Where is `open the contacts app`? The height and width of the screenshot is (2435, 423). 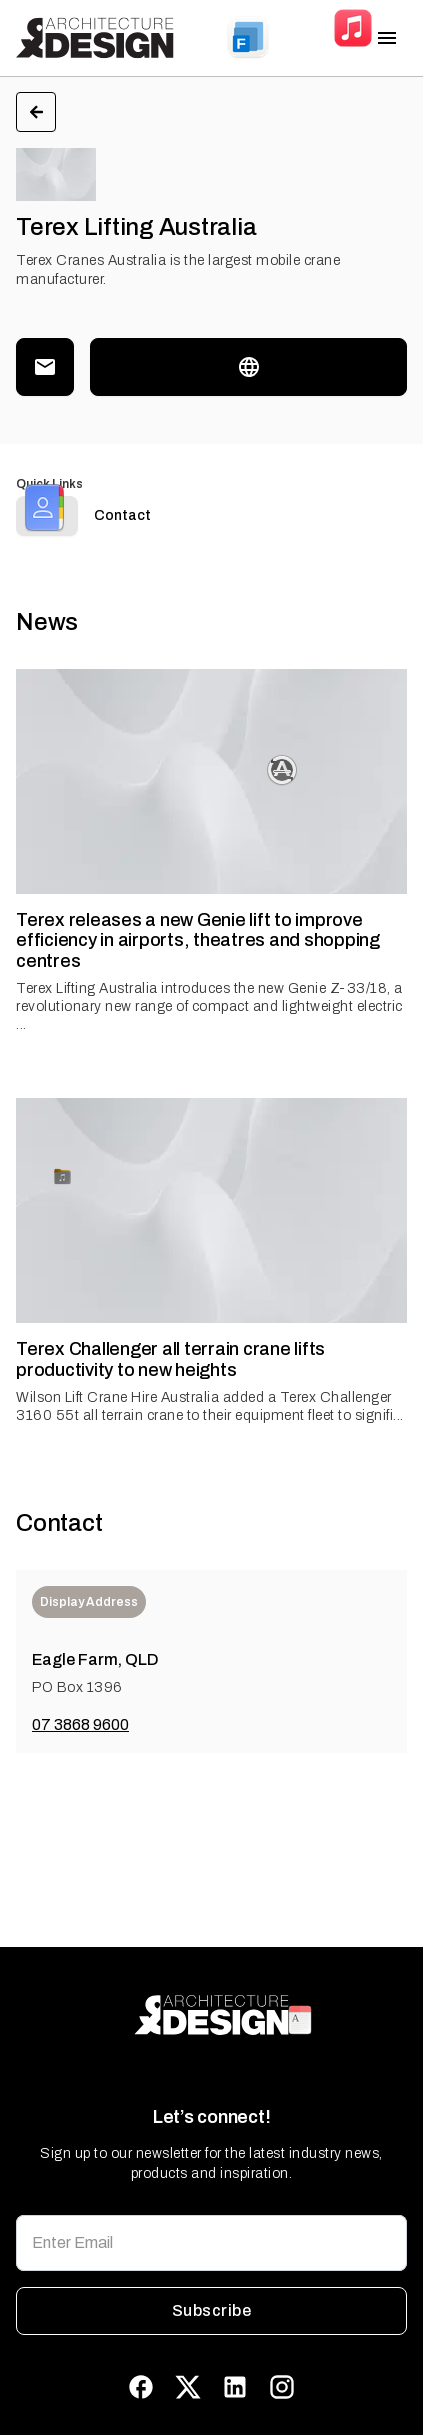 open the contacts app is located at coordinates (44, 507).